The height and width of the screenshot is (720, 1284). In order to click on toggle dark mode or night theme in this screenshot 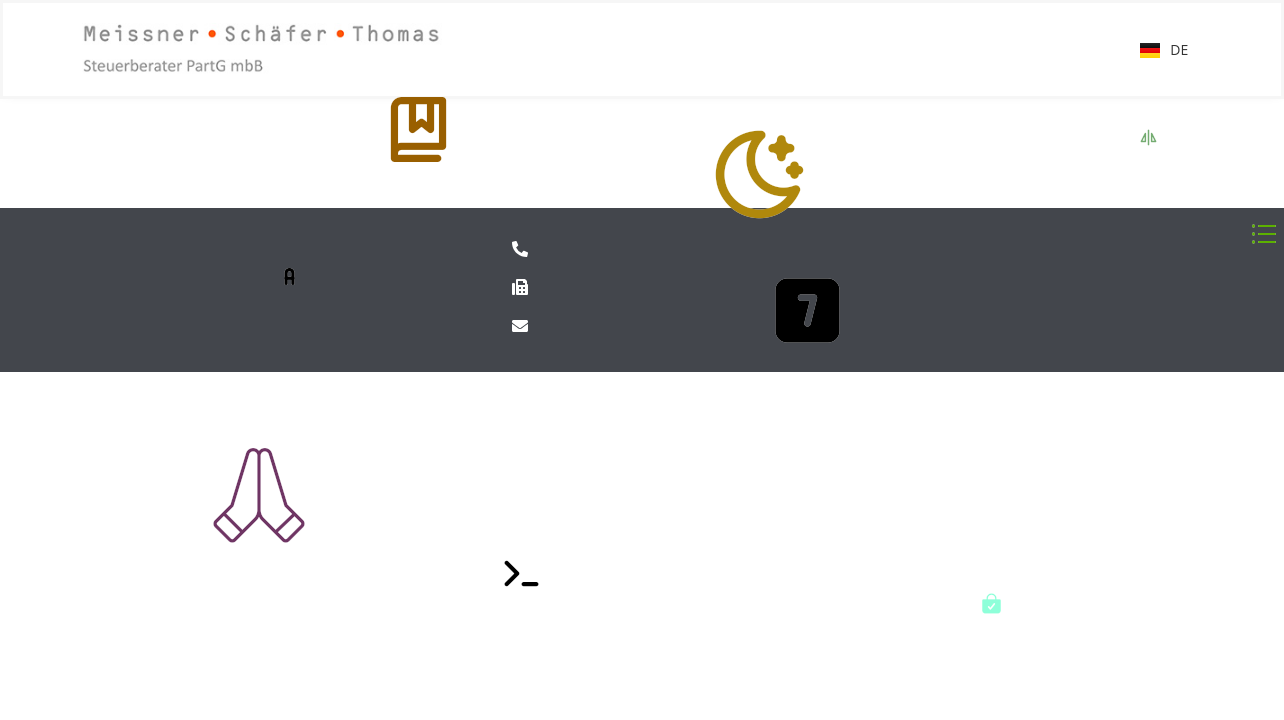, I will do `click(759, 174)`.